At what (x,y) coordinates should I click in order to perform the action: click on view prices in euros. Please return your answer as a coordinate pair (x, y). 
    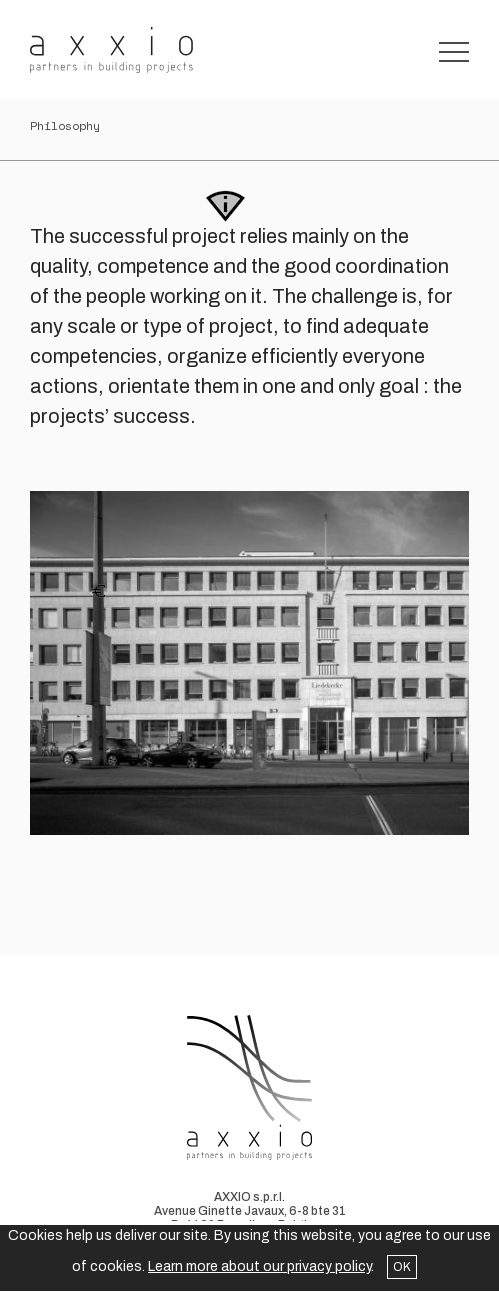
    Looking at the image, I should click on (99, 591).